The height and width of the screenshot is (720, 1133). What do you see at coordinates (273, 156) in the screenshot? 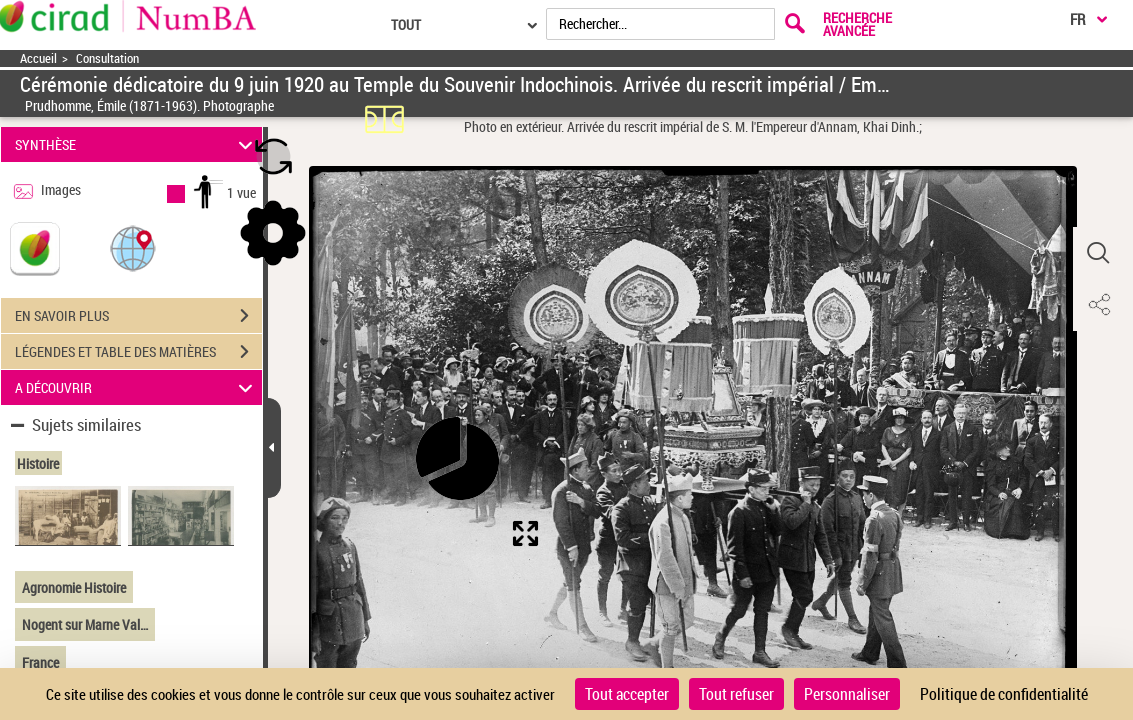
I see `refresh or reload content` at bounding box center [273, 156].